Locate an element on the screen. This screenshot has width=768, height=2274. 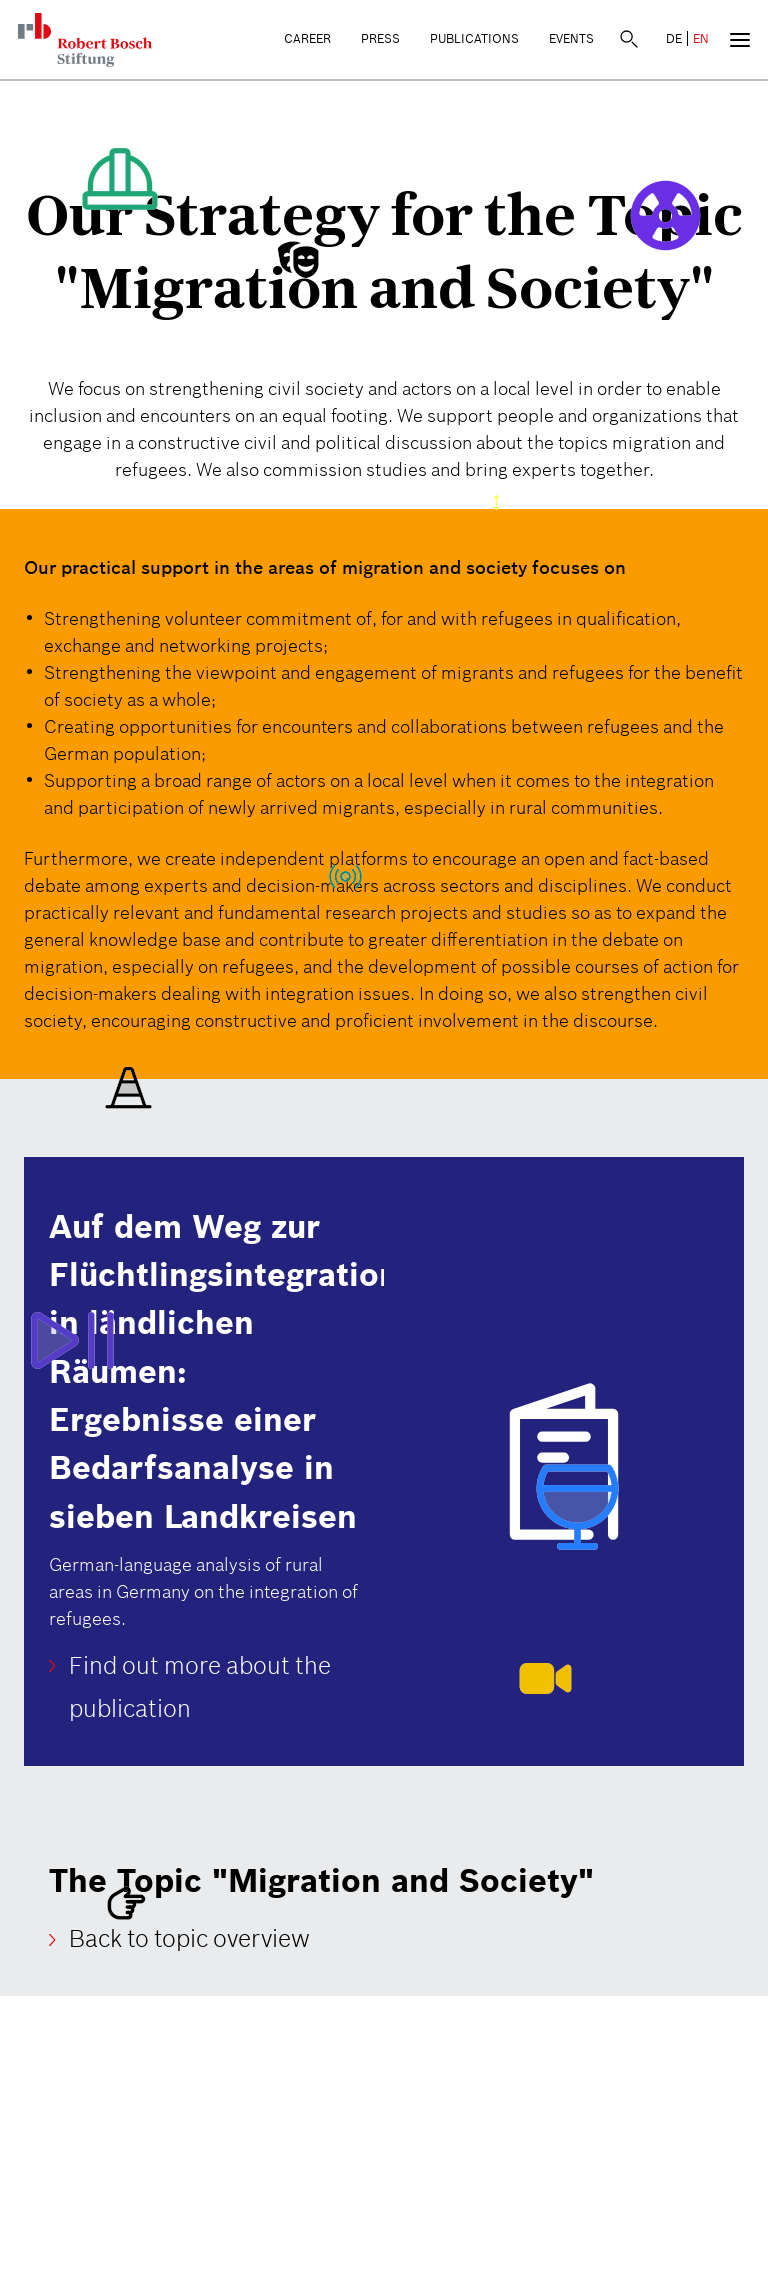
adjust height or vertical size is located at coordinates (496, 502).